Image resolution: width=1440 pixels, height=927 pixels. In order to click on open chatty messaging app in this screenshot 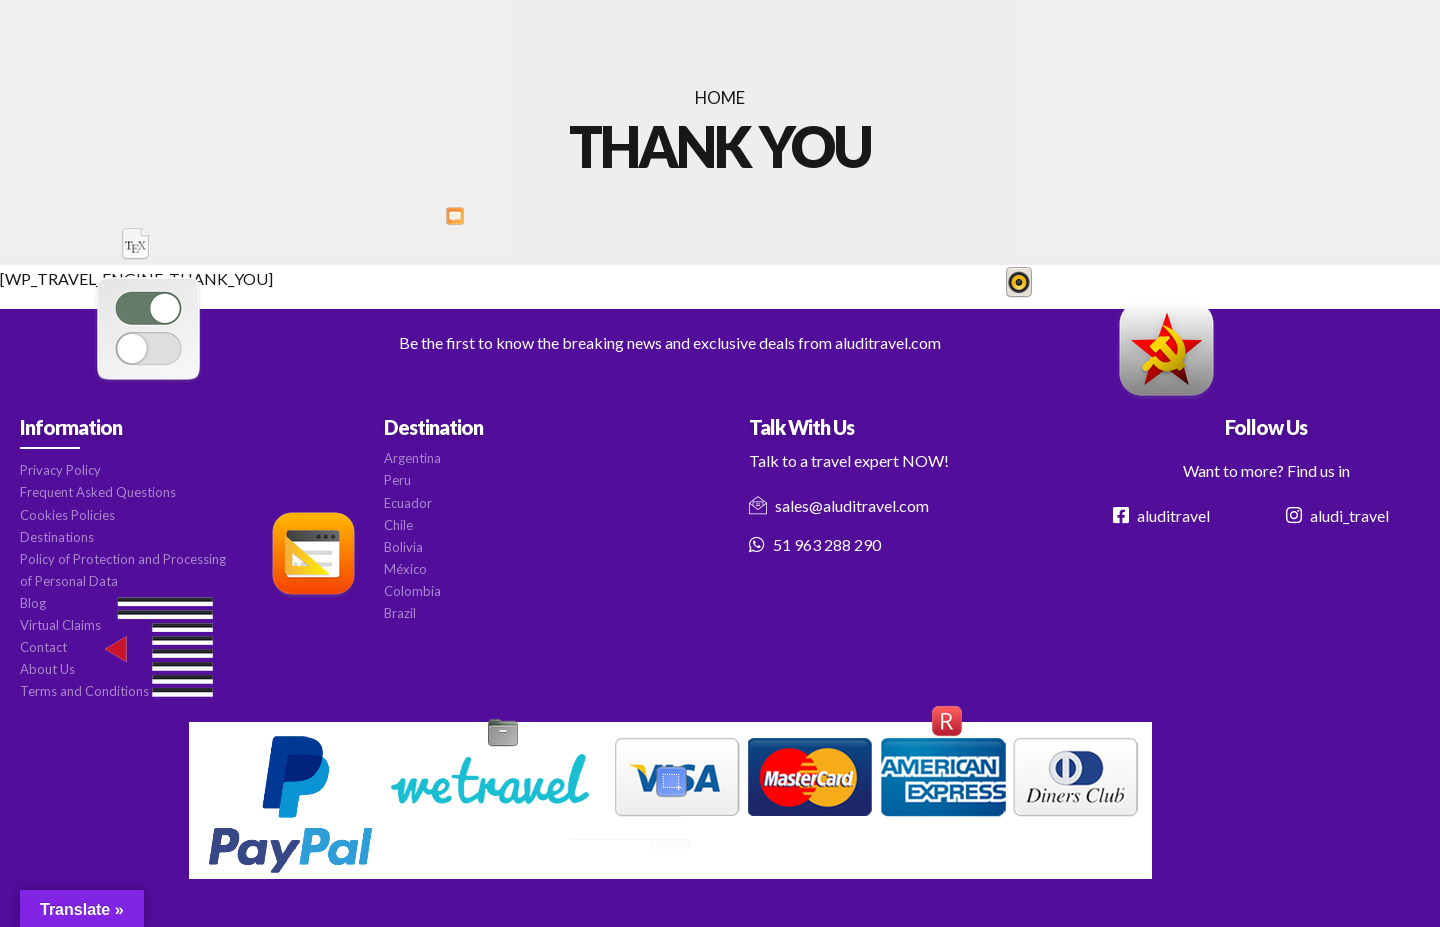, I will do `click(455, 216)`.